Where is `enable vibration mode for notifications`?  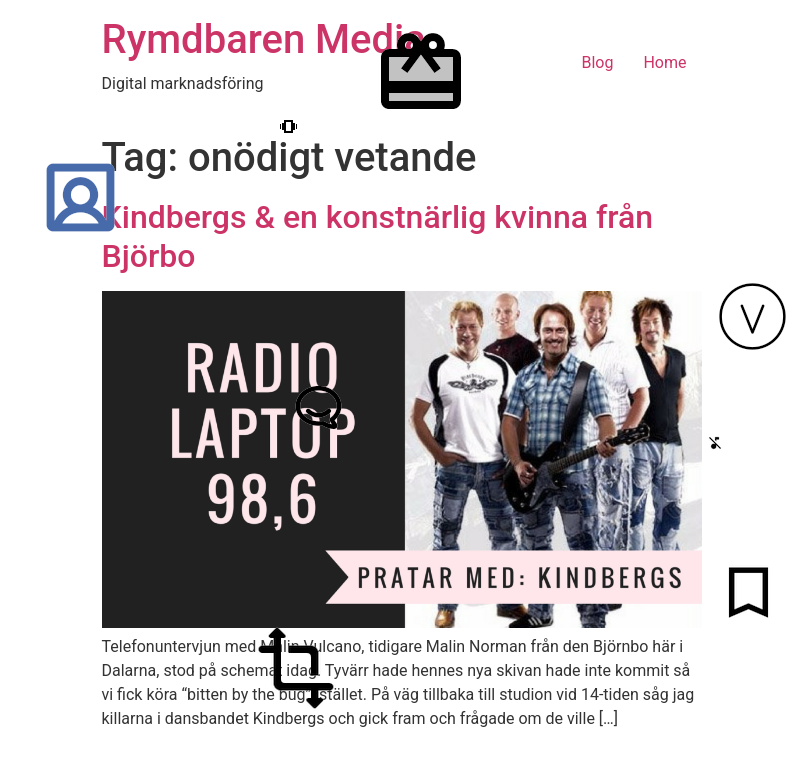
enable vibration mode for notifications is located at coordinates (288, 126).